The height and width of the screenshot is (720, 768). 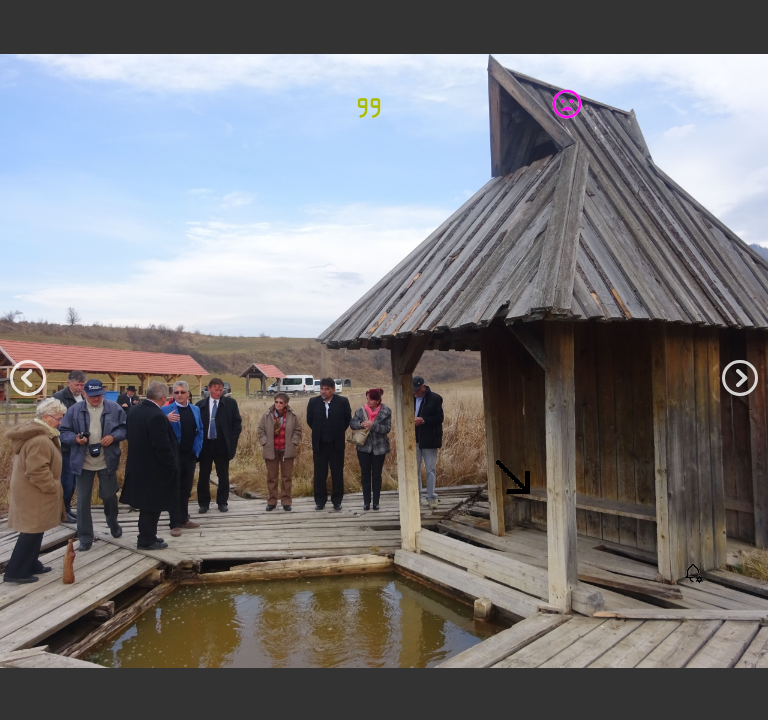 What do you see at coordinates (369, 108) in the screenshot?
I see `insert a block quote` at bounding box center [369, 108].